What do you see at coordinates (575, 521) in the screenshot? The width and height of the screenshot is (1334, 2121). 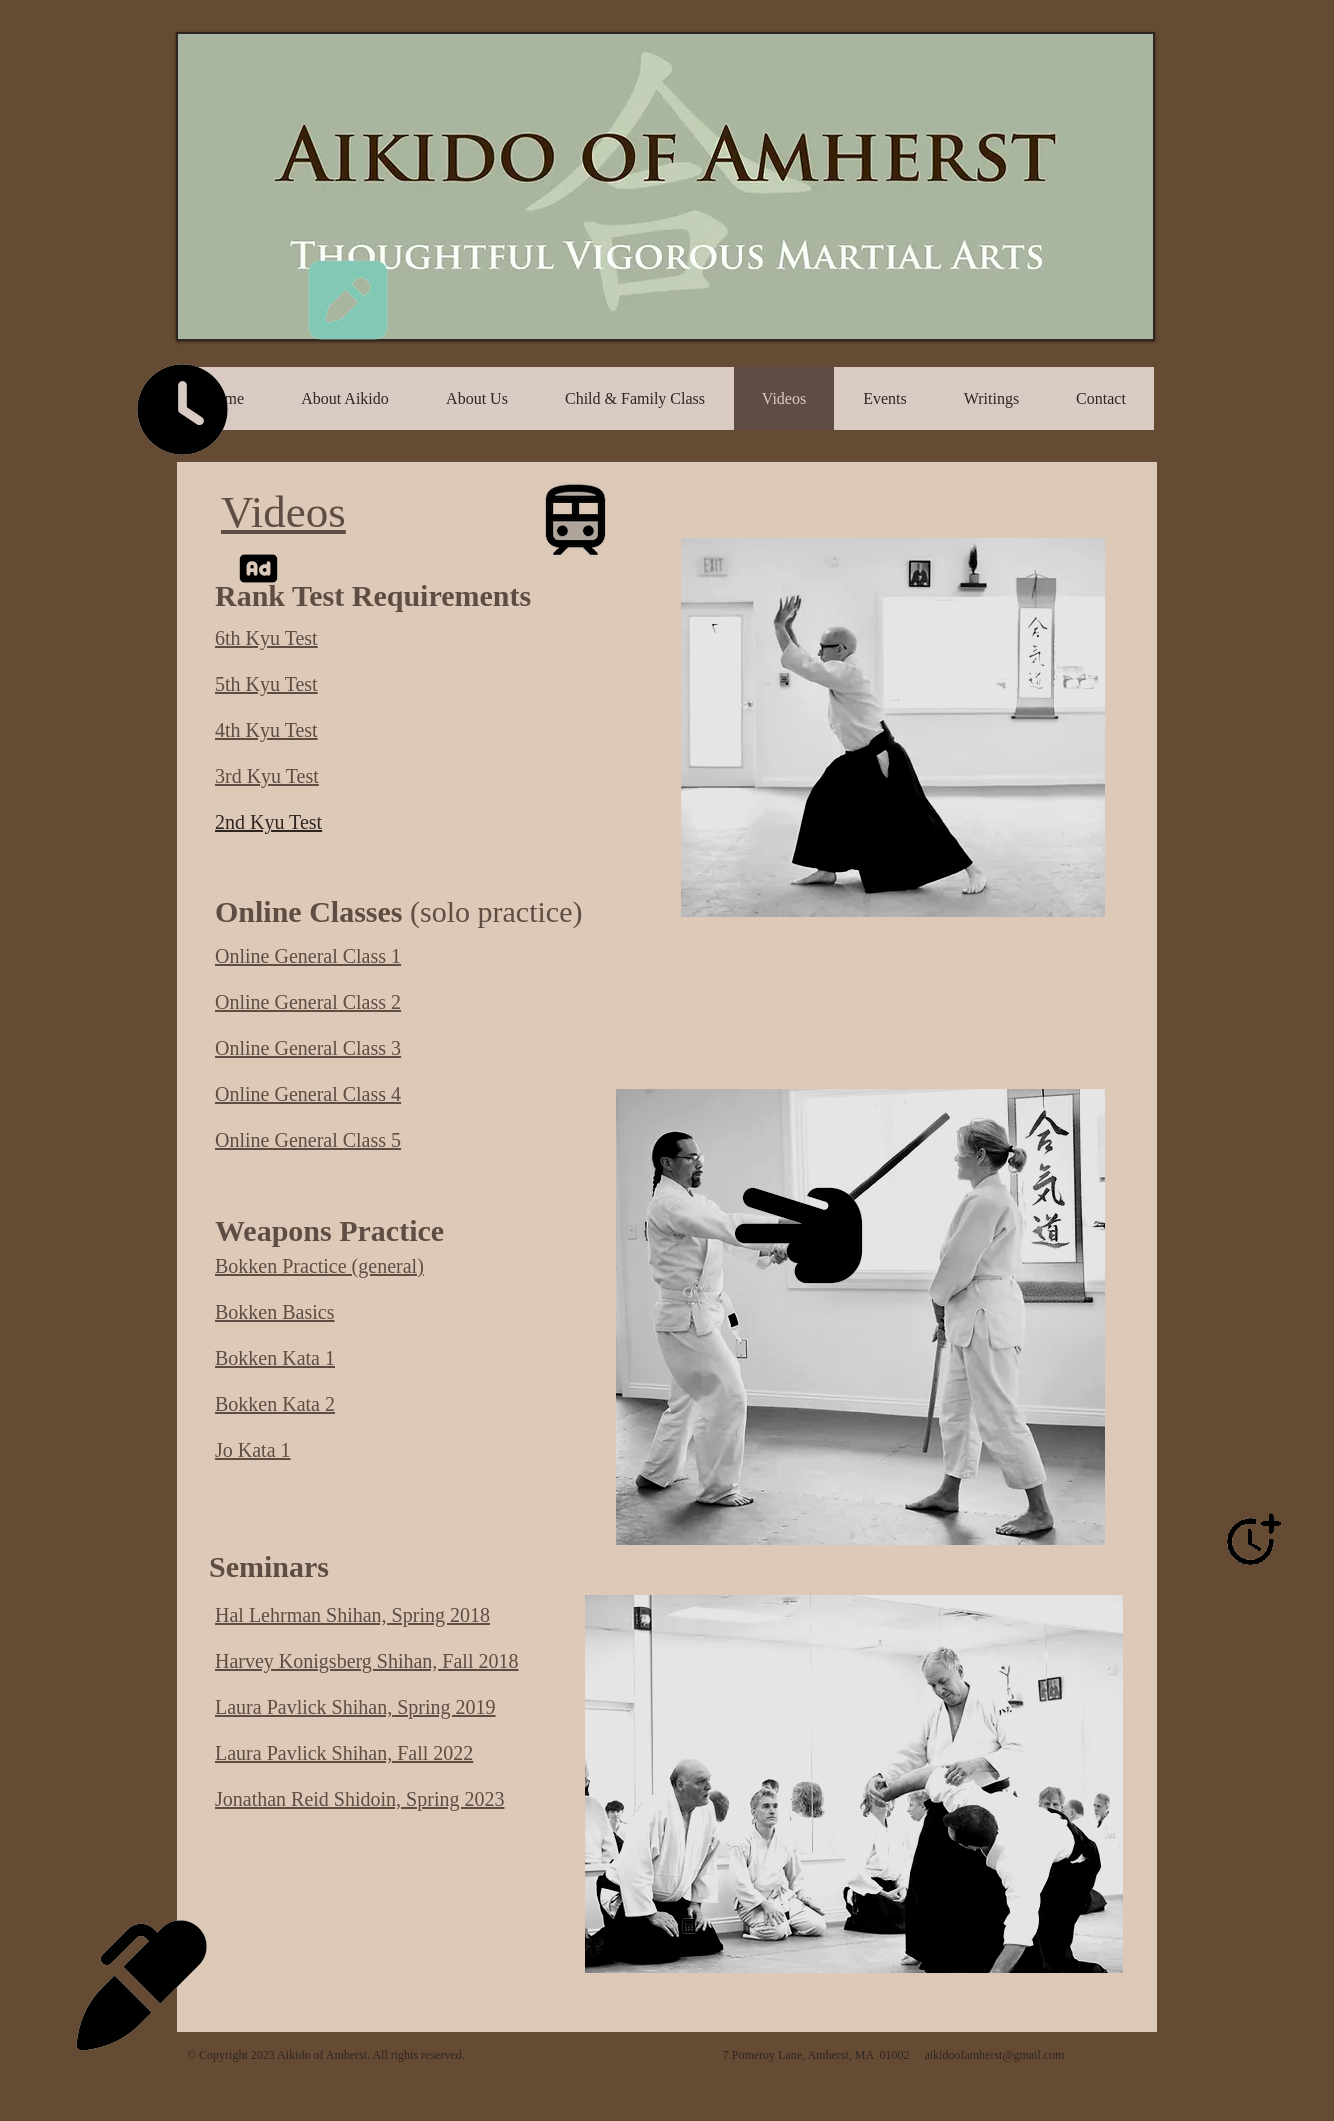 I see `view train schedules or routes` at bounding box center [575, 521].